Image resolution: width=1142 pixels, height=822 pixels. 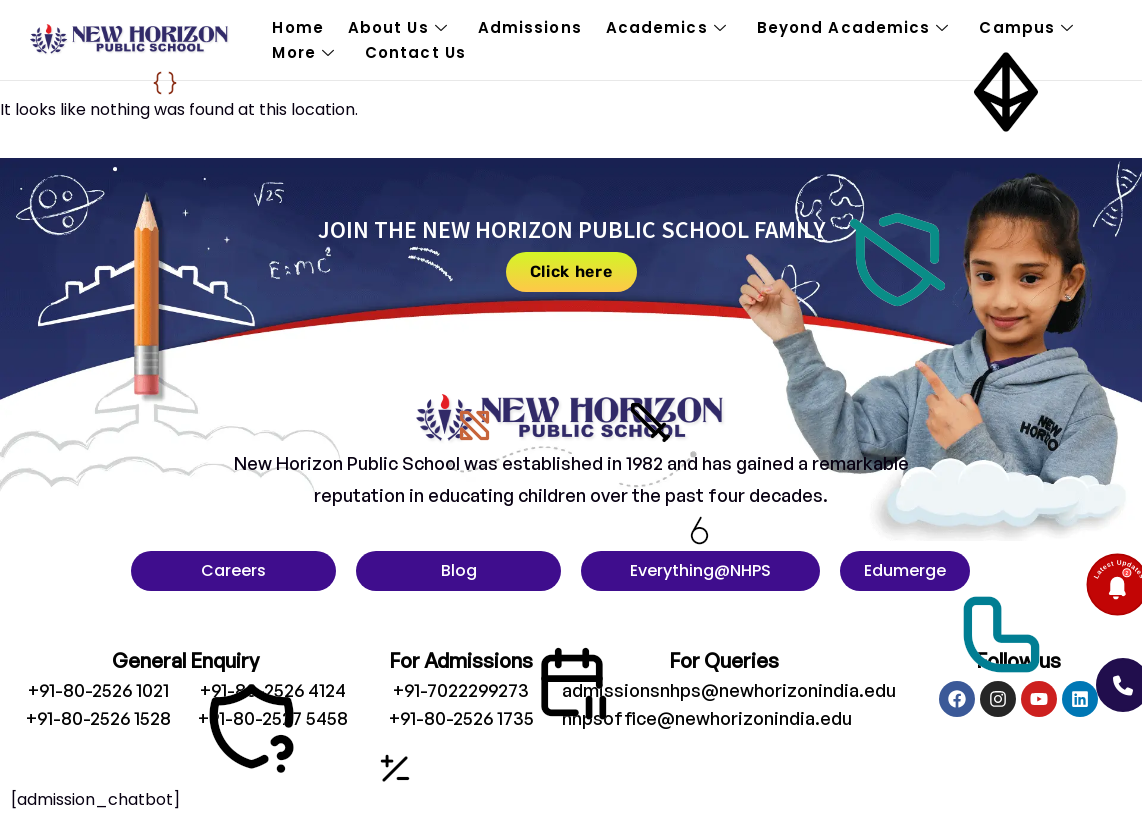 I want to click on join or merge elements with rounded corners, so click(x=1001, y=634).